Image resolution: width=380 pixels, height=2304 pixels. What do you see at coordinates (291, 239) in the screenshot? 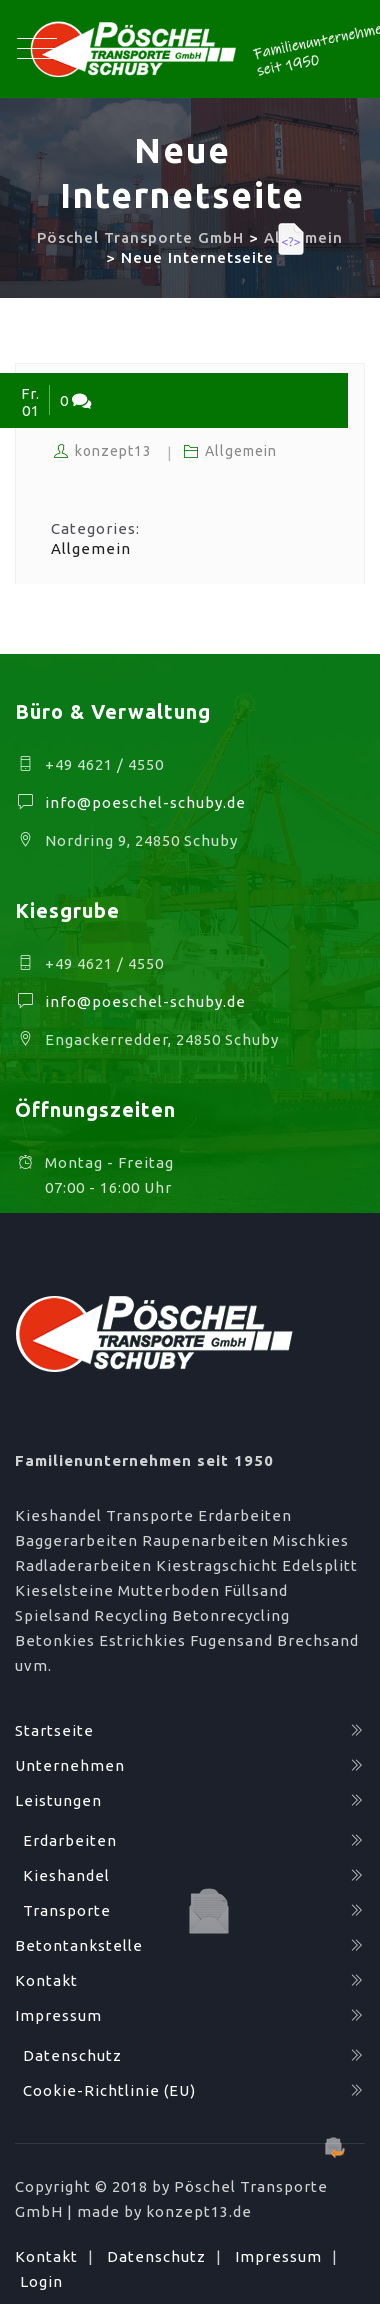
I see `a php source code file` at bounding box center [291, 239].